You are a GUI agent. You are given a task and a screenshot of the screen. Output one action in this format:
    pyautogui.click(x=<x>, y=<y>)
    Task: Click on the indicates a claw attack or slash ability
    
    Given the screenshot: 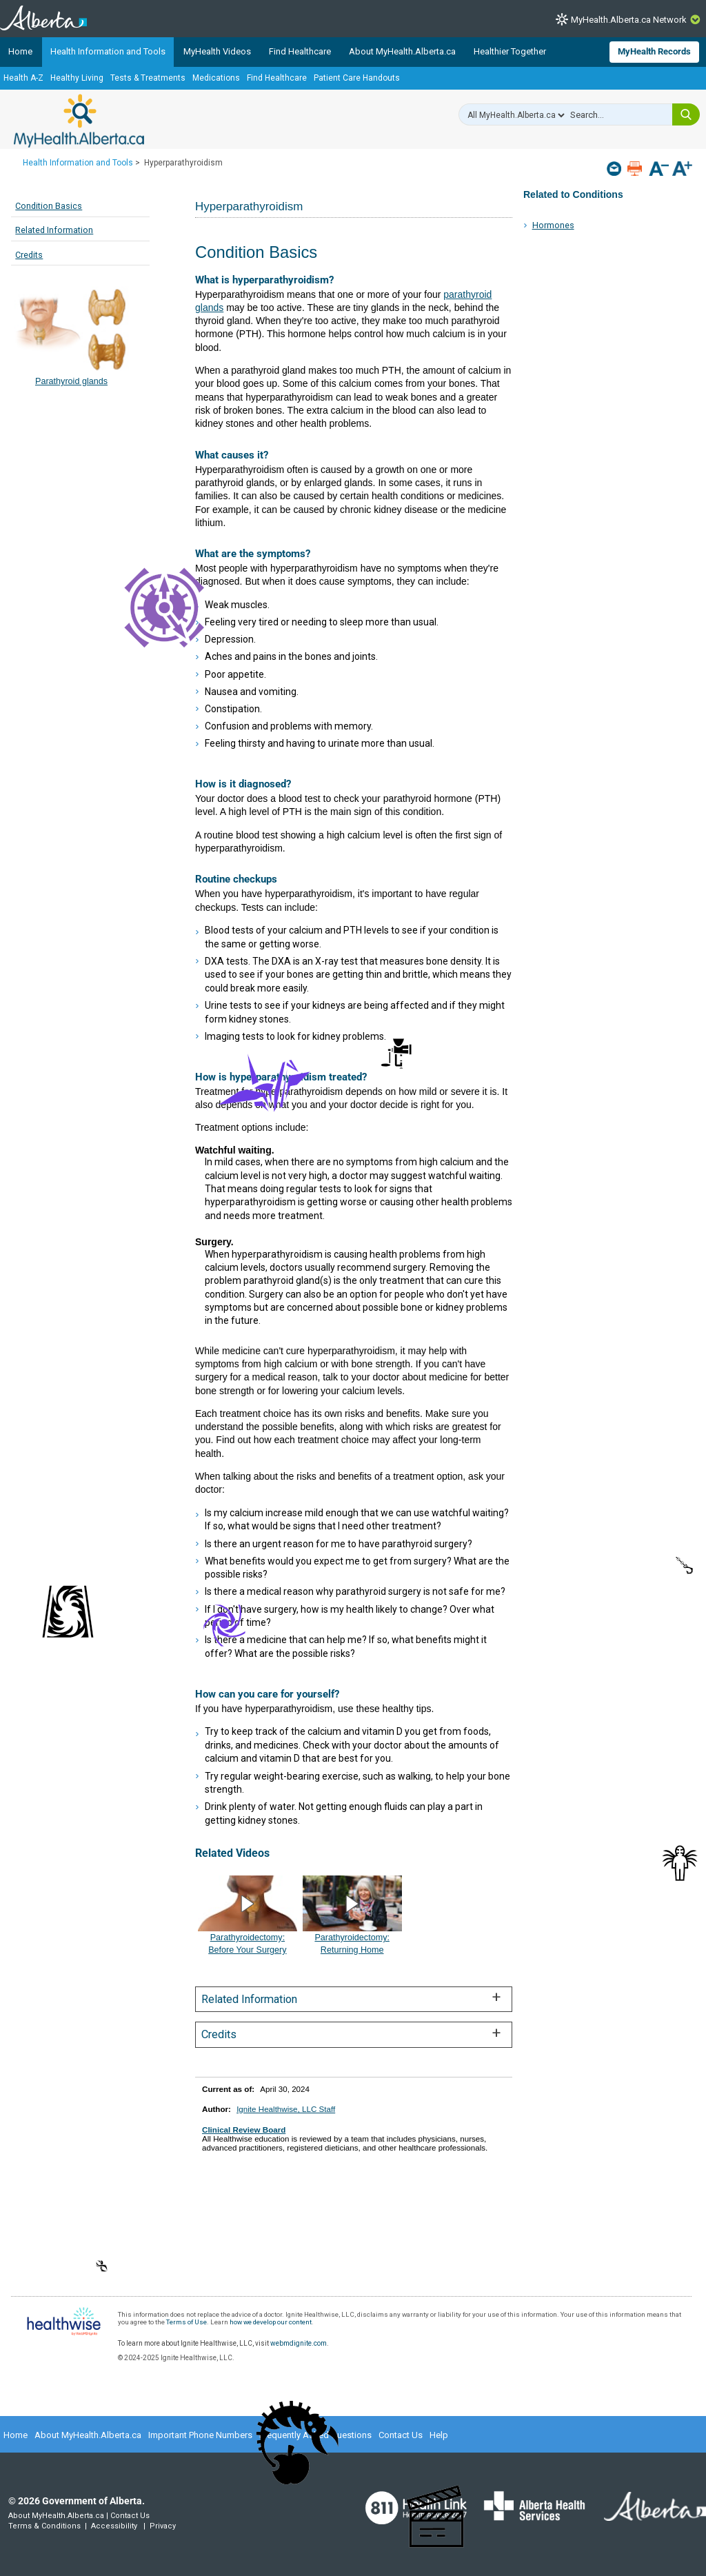 What is the action you would take?
    pyautogui.click(x=101, y=2266)
    